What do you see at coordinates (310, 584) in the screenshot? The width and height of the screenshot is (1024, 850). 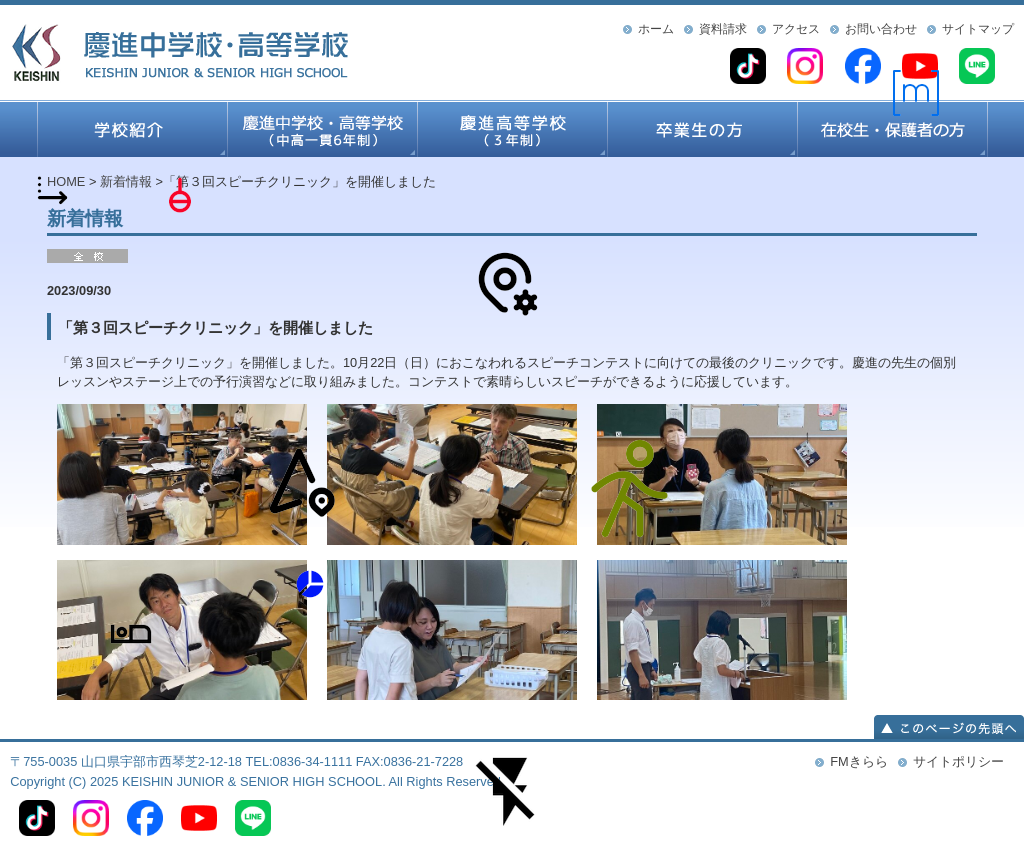 I see `view data breakdown by category` at bounding box center [310, 584].